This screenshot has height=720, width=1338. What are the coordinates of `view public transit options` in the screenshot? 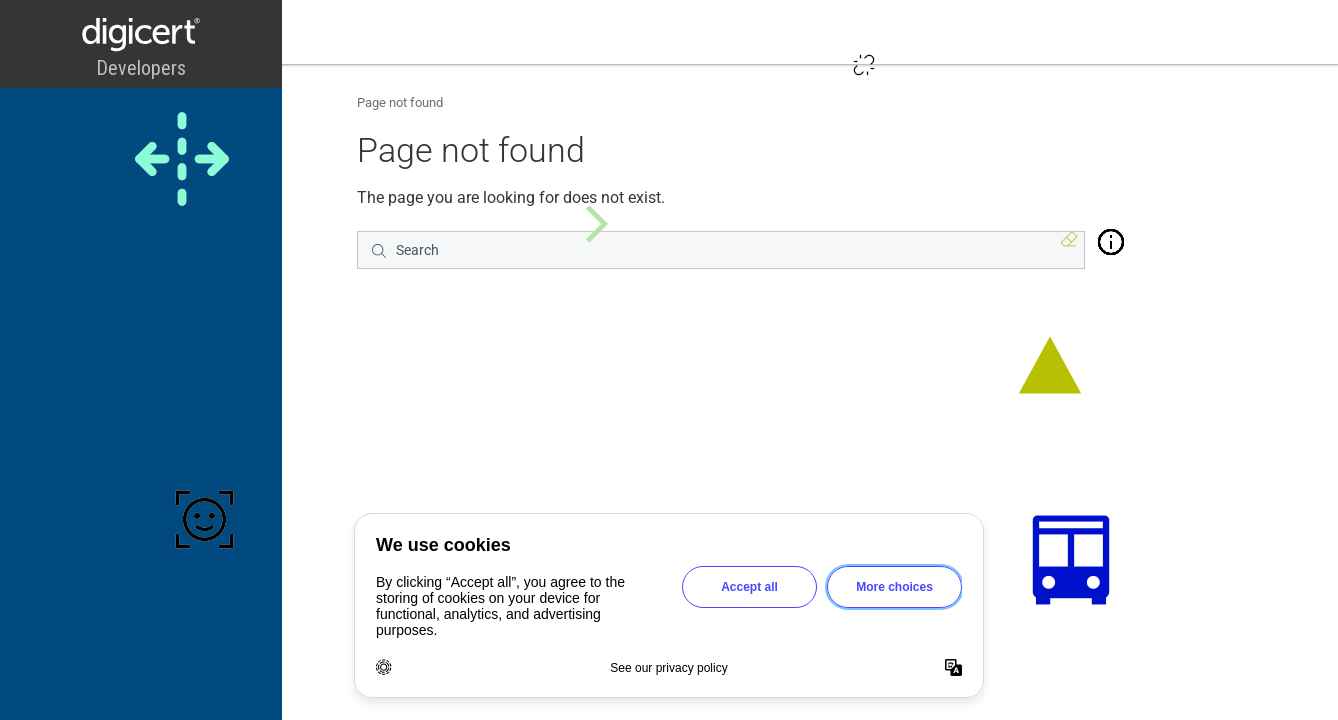 It's located at (1071, 560).